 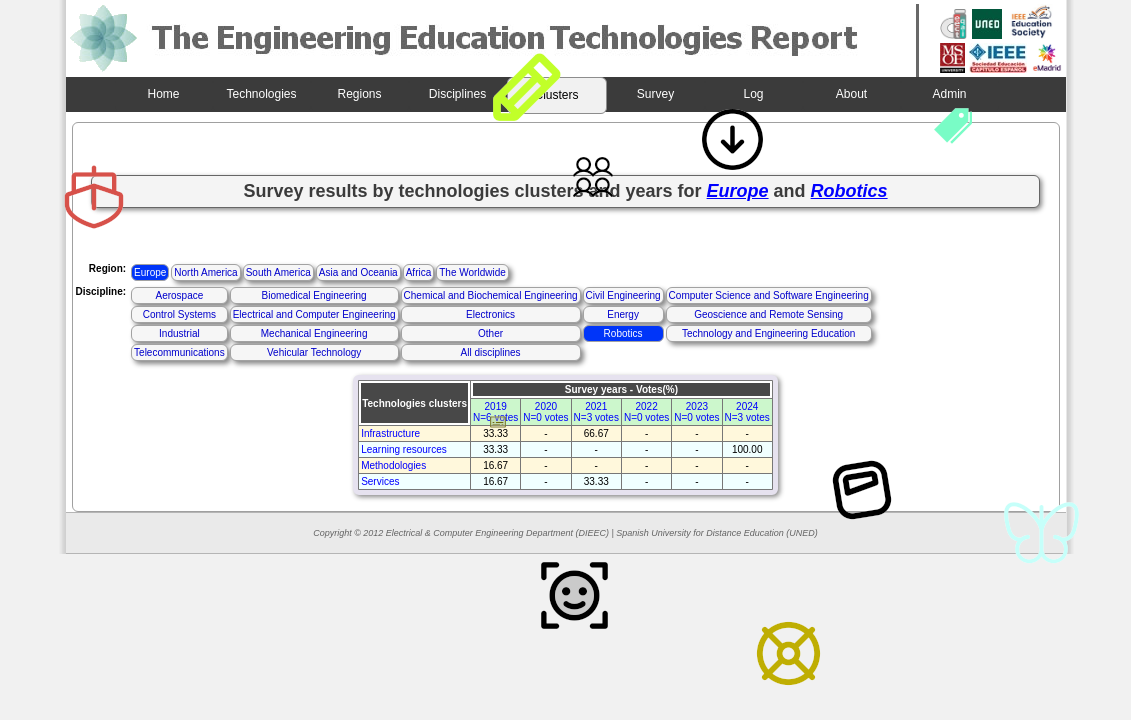 What do you see at coordinates (525, 88) in the screenshot?
I see `edit content or settings` at bounding box center [525, 88].